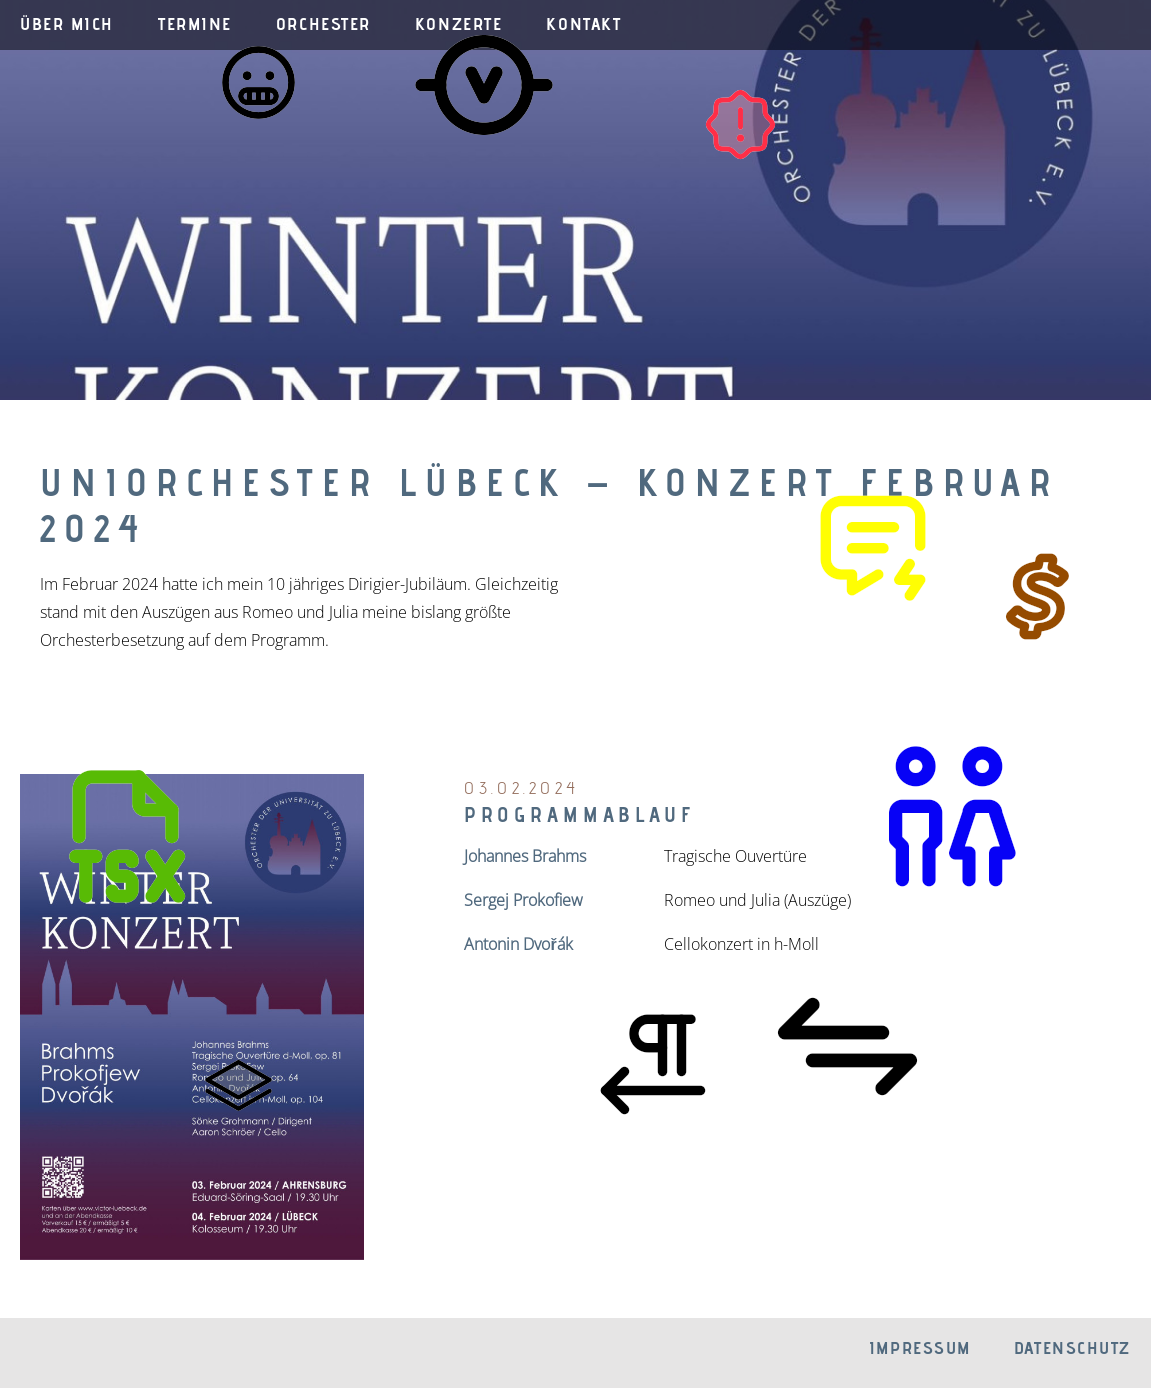 The height and width of the screenshot is (1388, 1151). Describe the element at coordinates (873, 543) in the screenshot. I see `send a quick reply or instant message` at that location.